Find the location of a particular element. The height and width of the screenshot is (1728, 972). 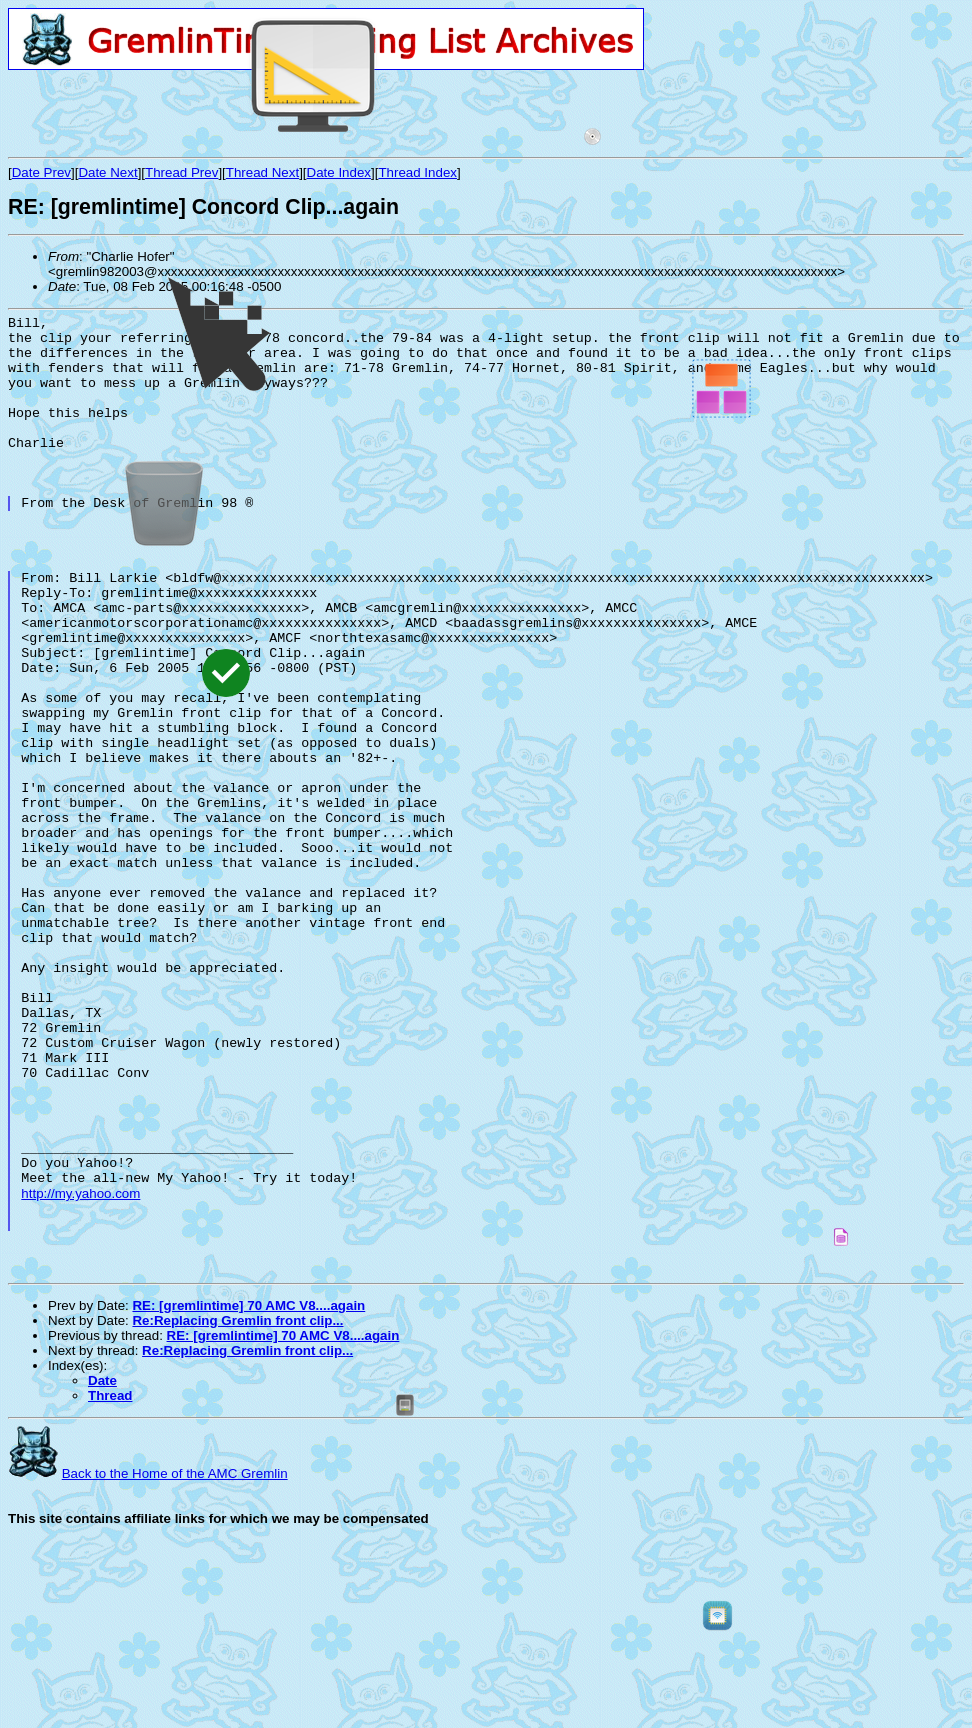

open the trash to view deleted items is located at coordinates (164, 502).